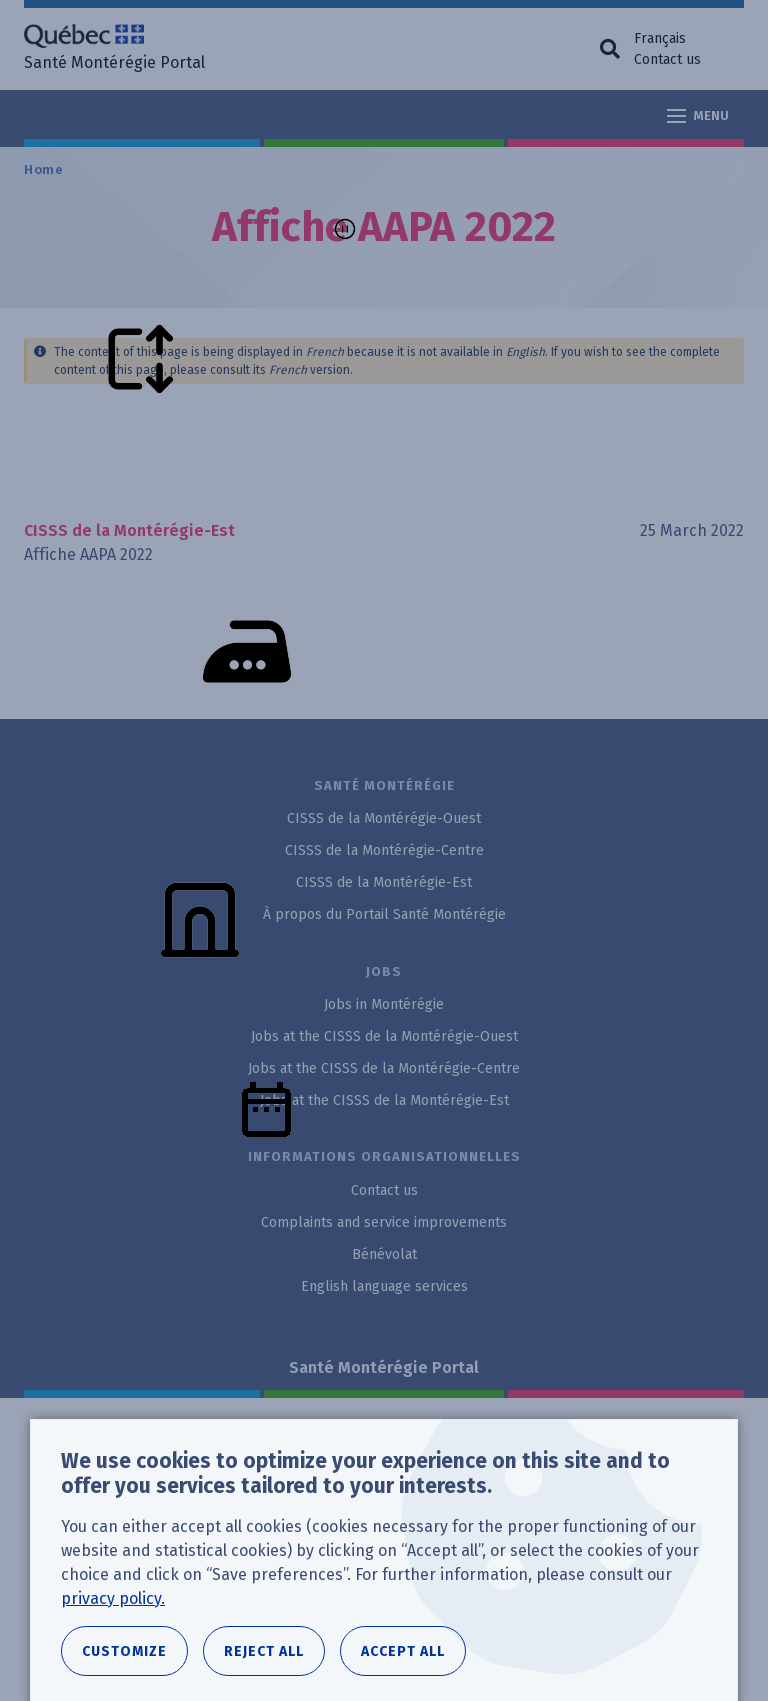  Describe the element at coordinates (139, 359) in the screenshot. I see `auto-fit content to available height` at that location.